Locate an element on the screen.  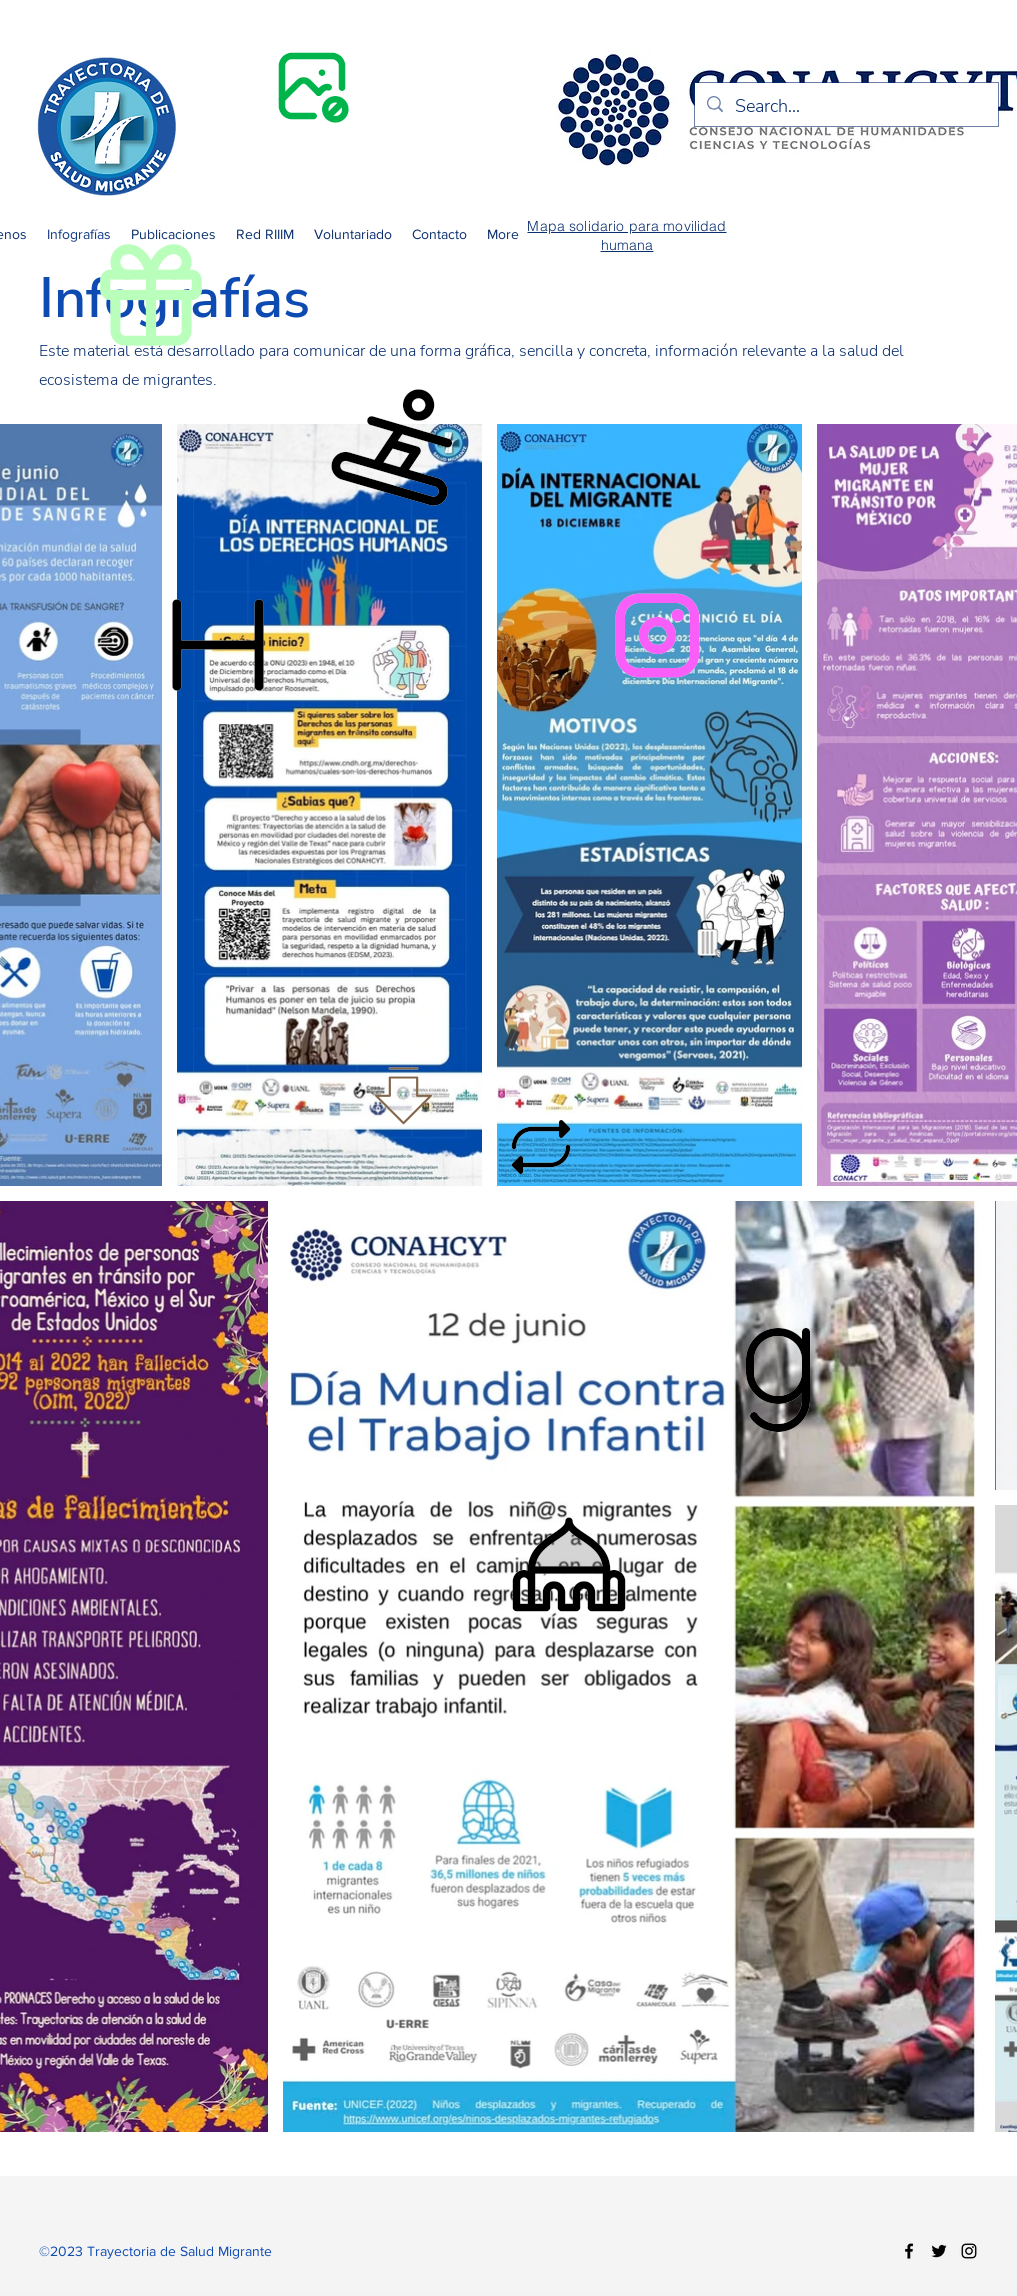
find nearby mosques is located at coordinates (569, 1570).